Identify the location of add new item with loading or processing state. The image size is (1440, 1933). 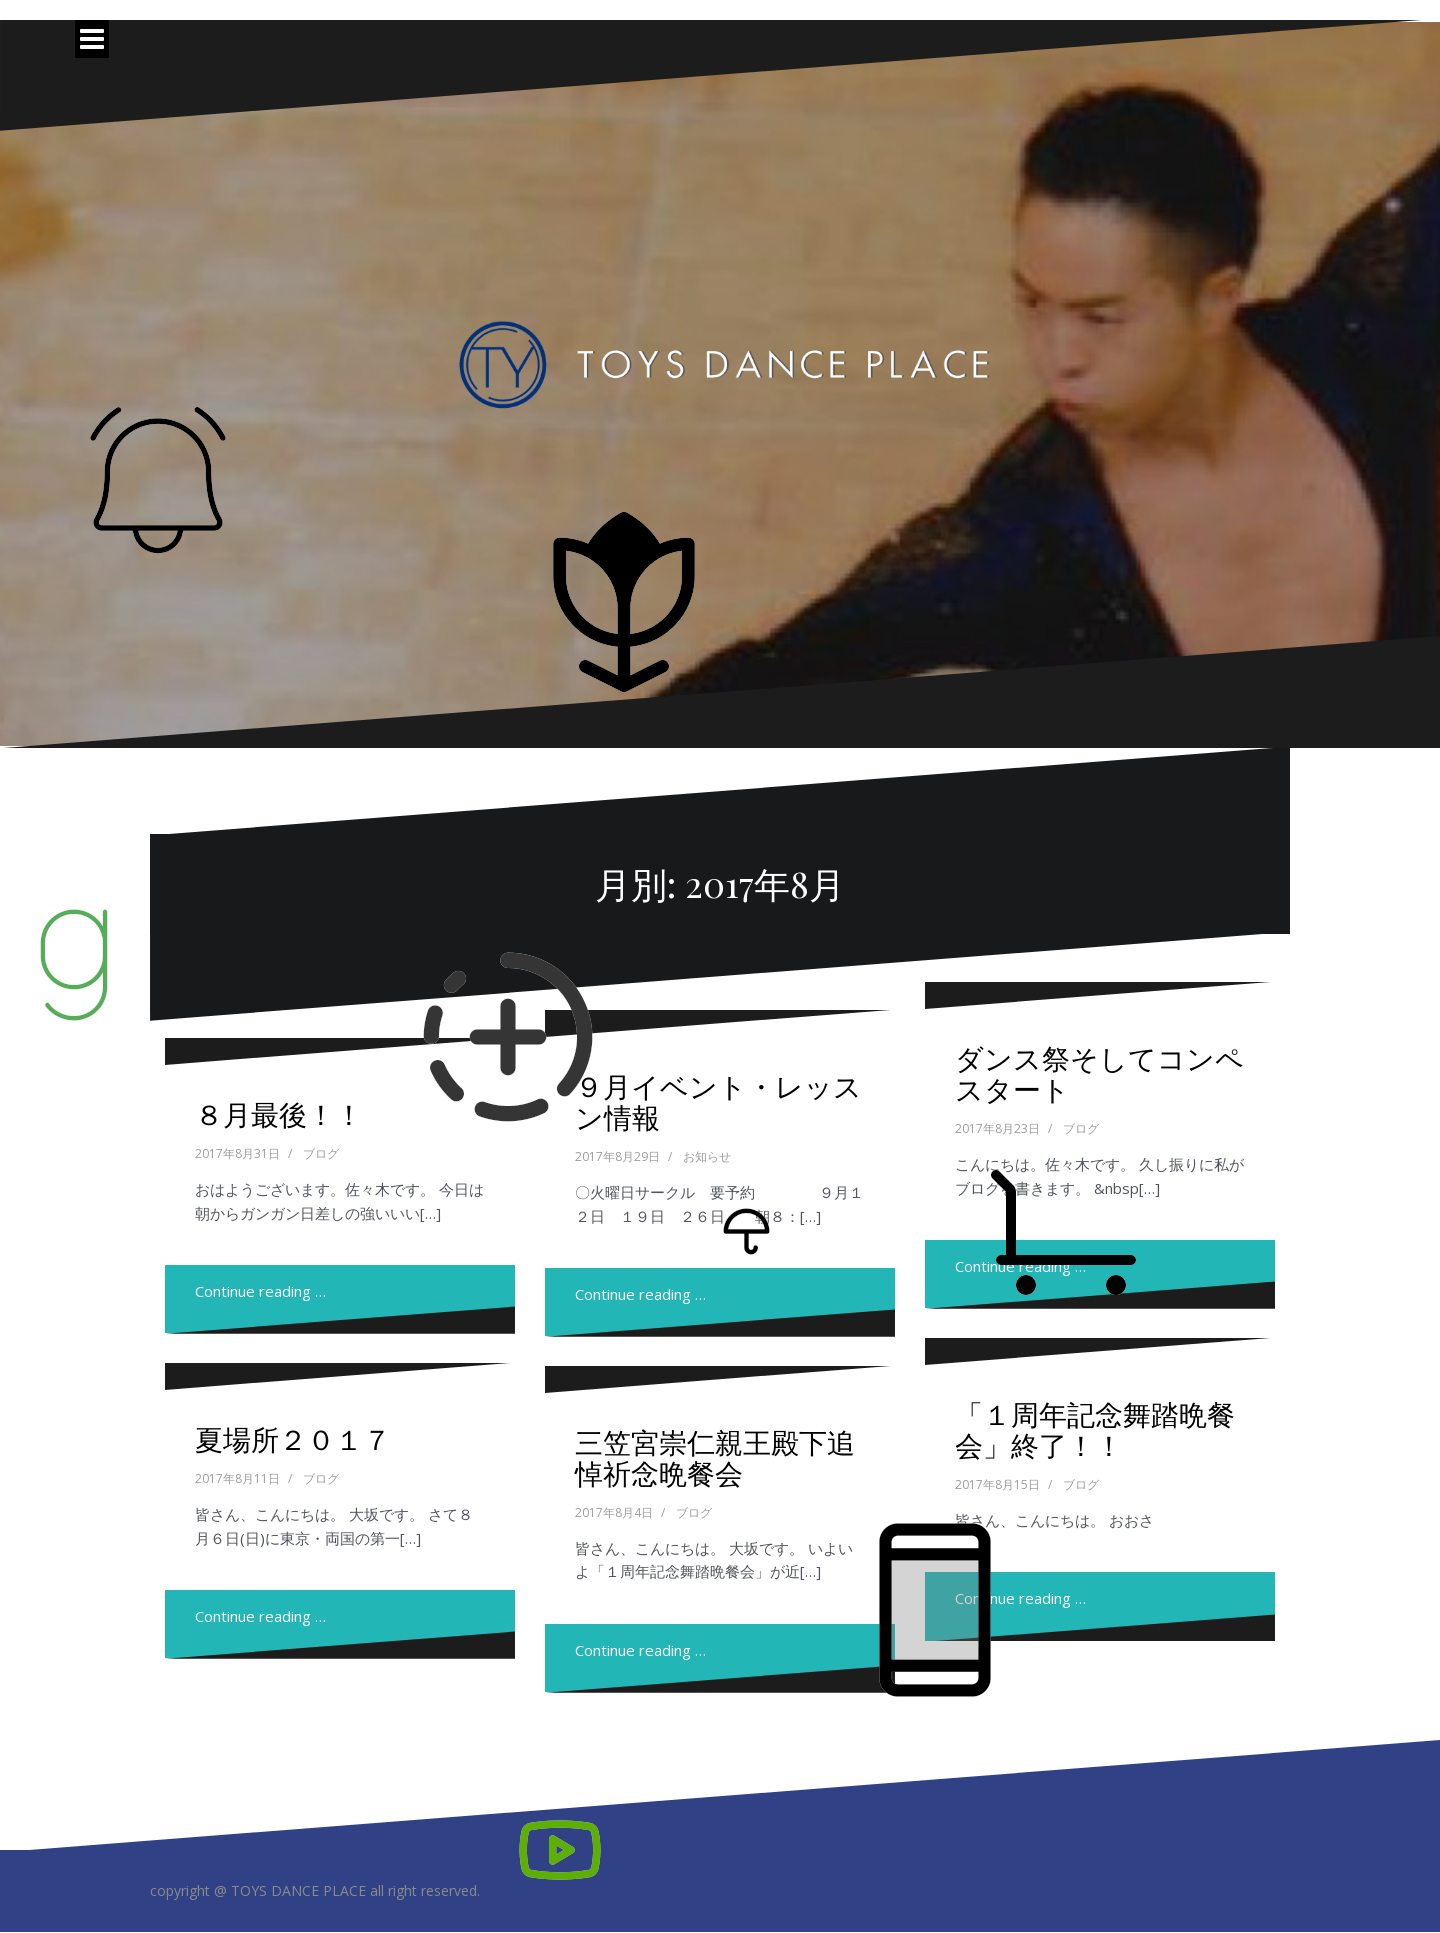
(508, 1037).